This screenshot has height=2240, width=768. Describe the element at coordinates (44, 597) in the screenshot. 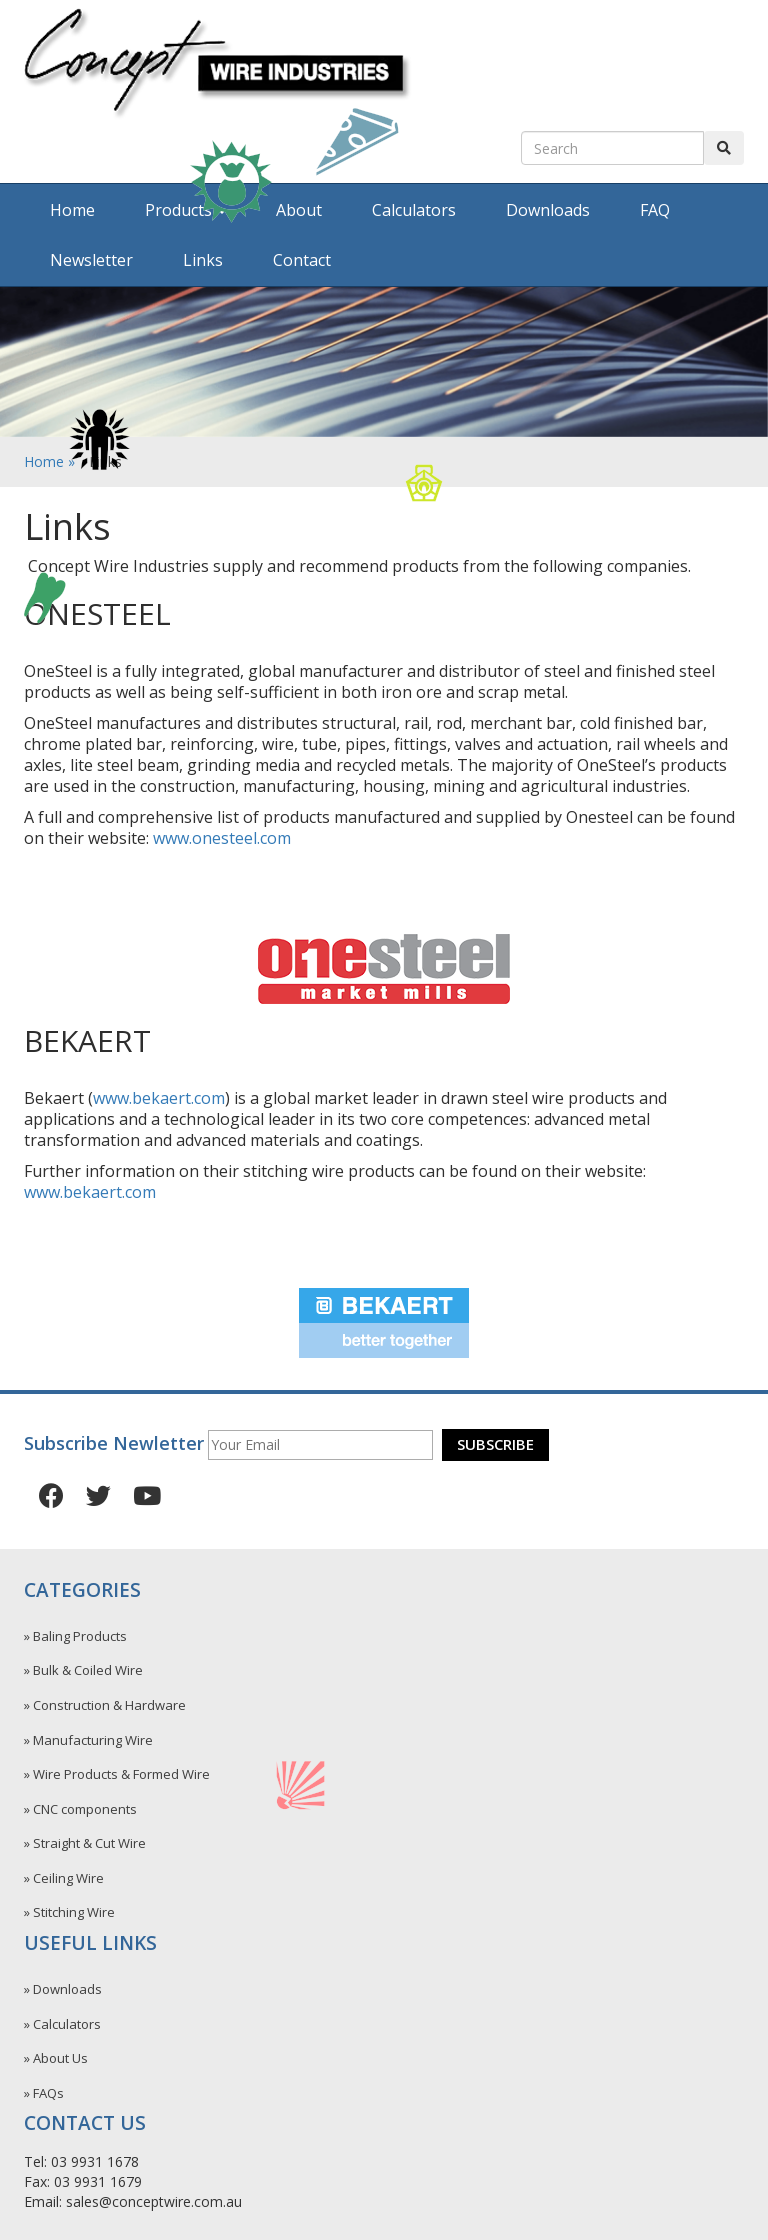

I see `access dental health information` at that location.